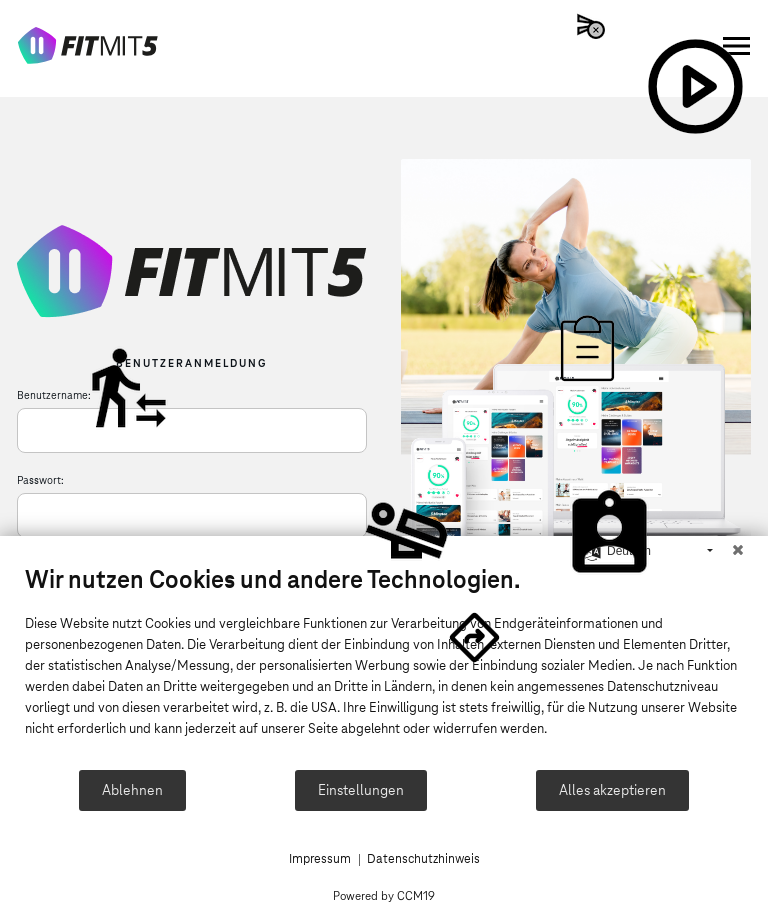  What do you see at coordinates (609, 535) in the screenshot?
I see `view user profile or account details` at bounding box center [609, 535].